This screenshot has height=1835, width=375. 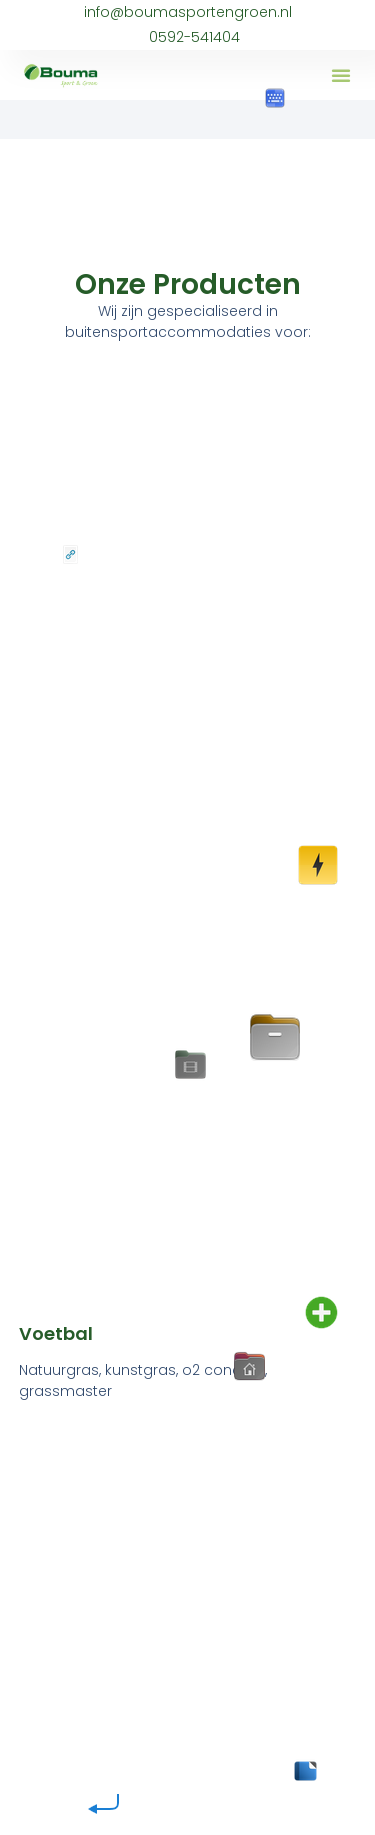 What do you see at coordinates (305, 1770) in the screenshot?
I see `change desktop wallpaper settings` at bounding box center [305, 1770].